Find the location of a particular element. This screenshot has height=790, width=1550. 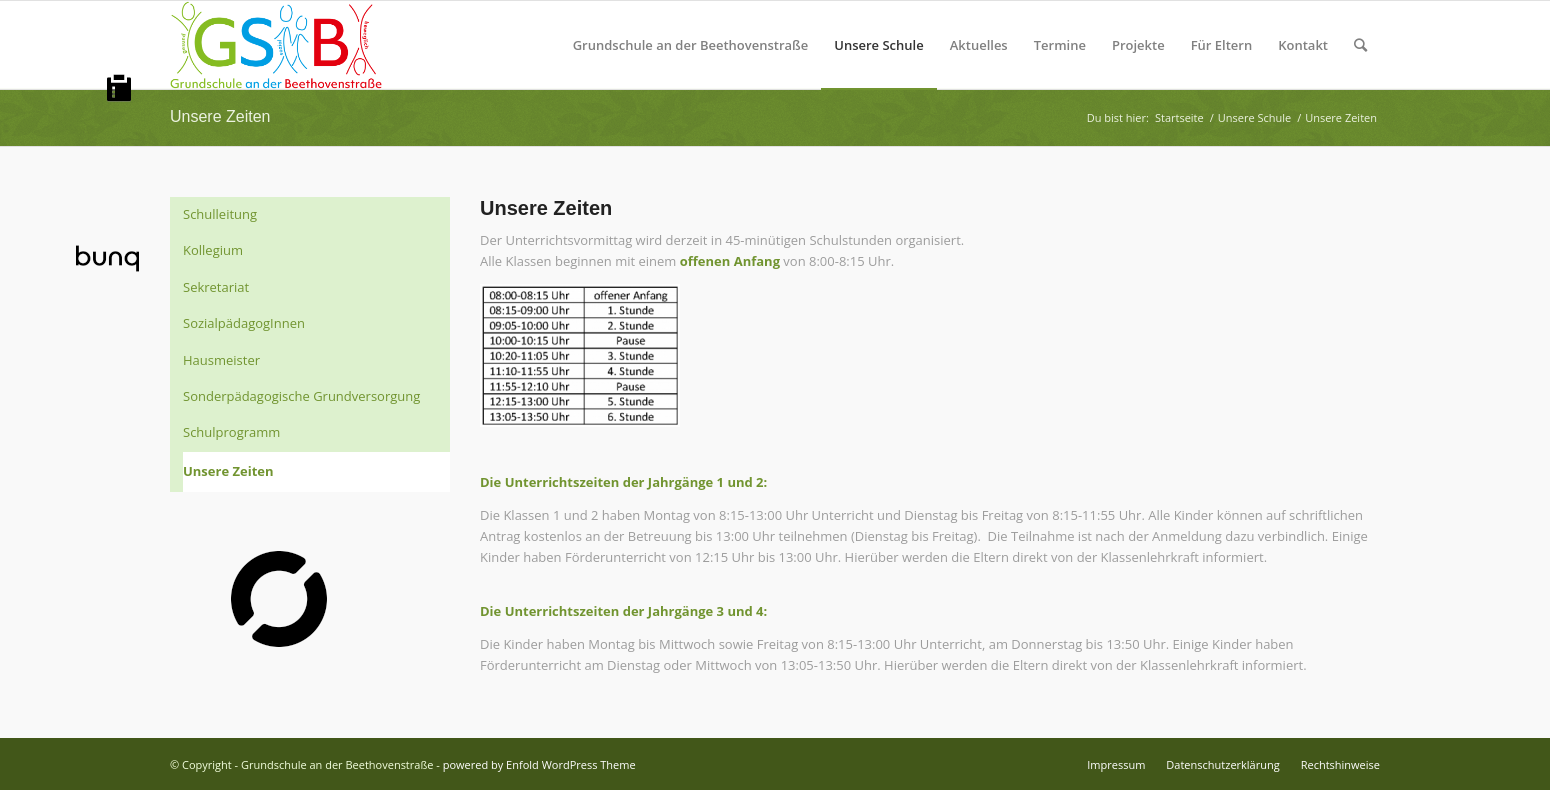

open the bunq banking app is located at coordinates (107, 258).